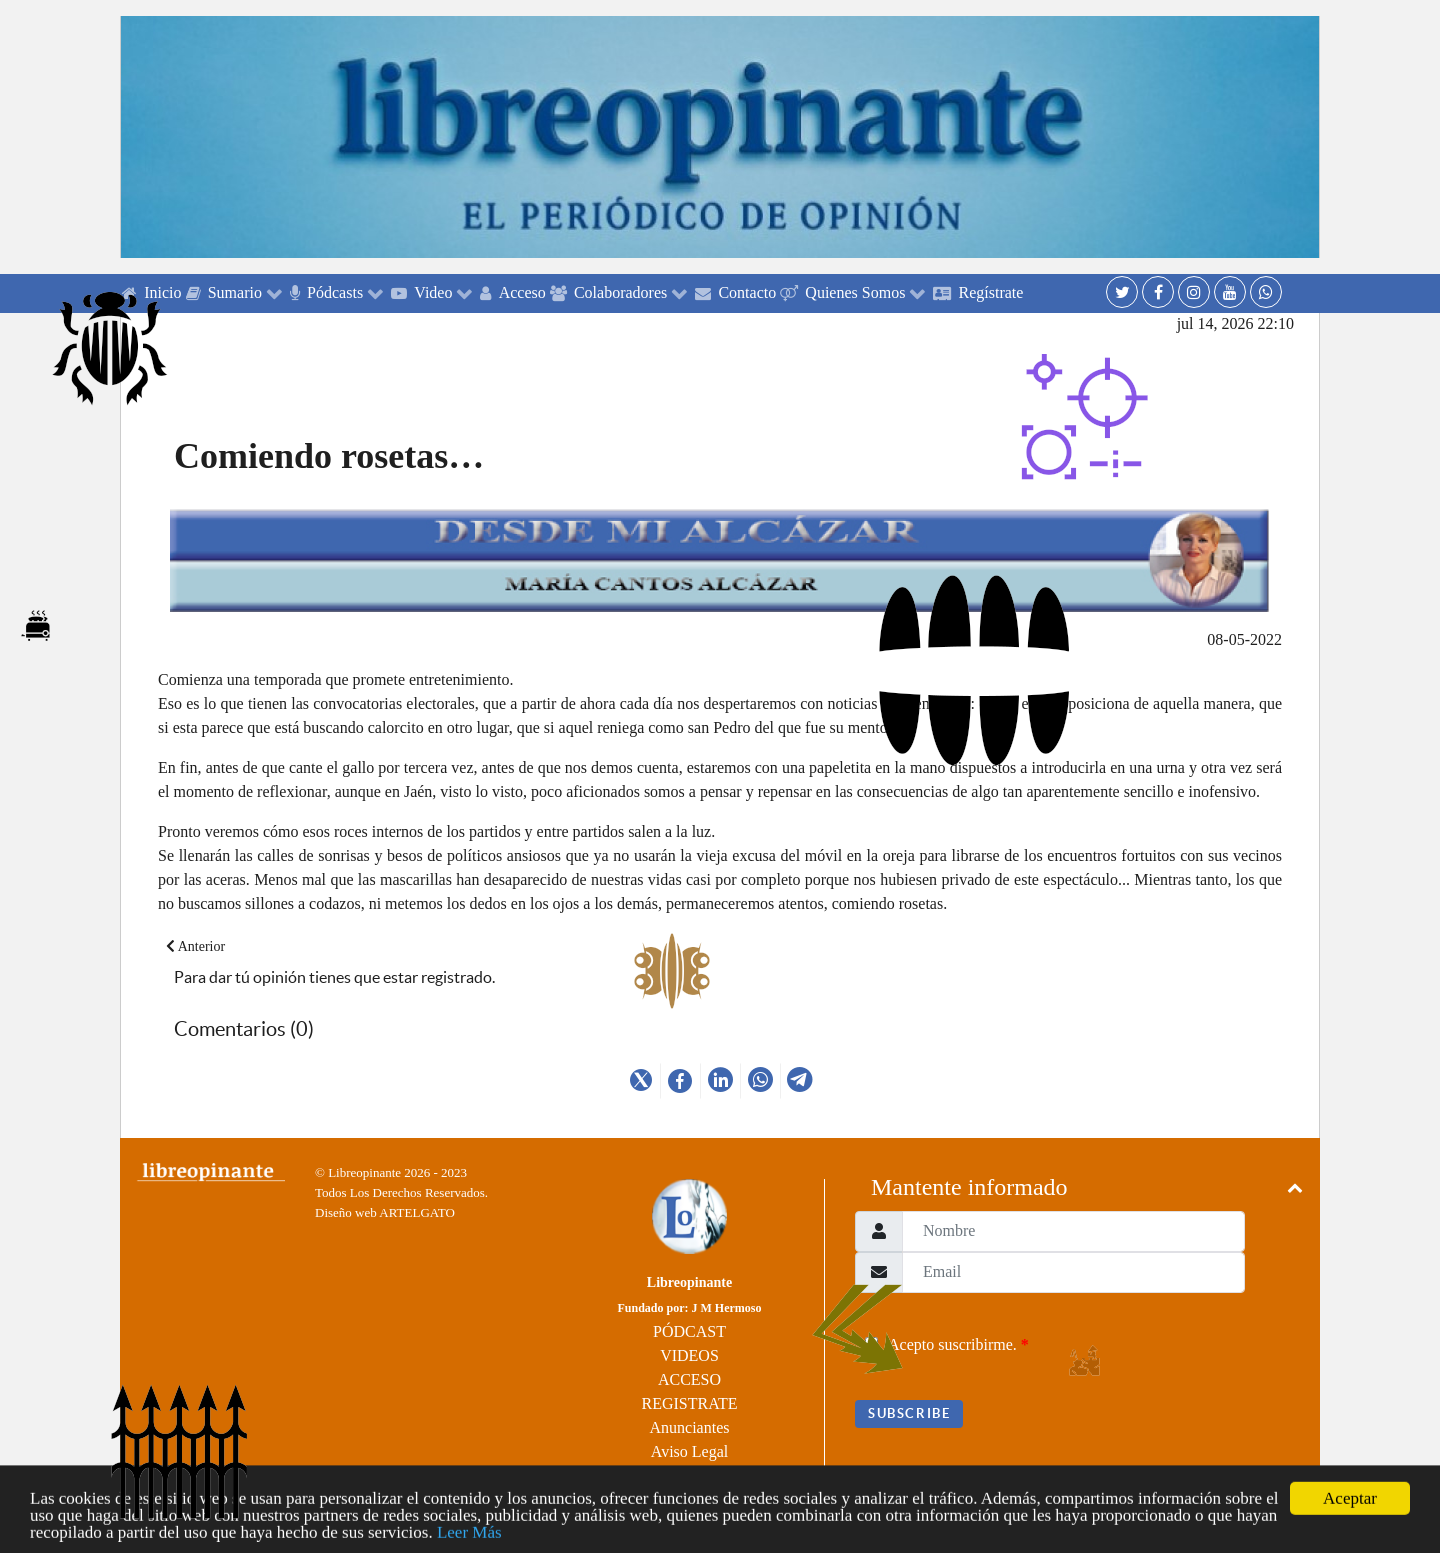  I want to click on abstract game element or power-up indicator, so click(672, 971).